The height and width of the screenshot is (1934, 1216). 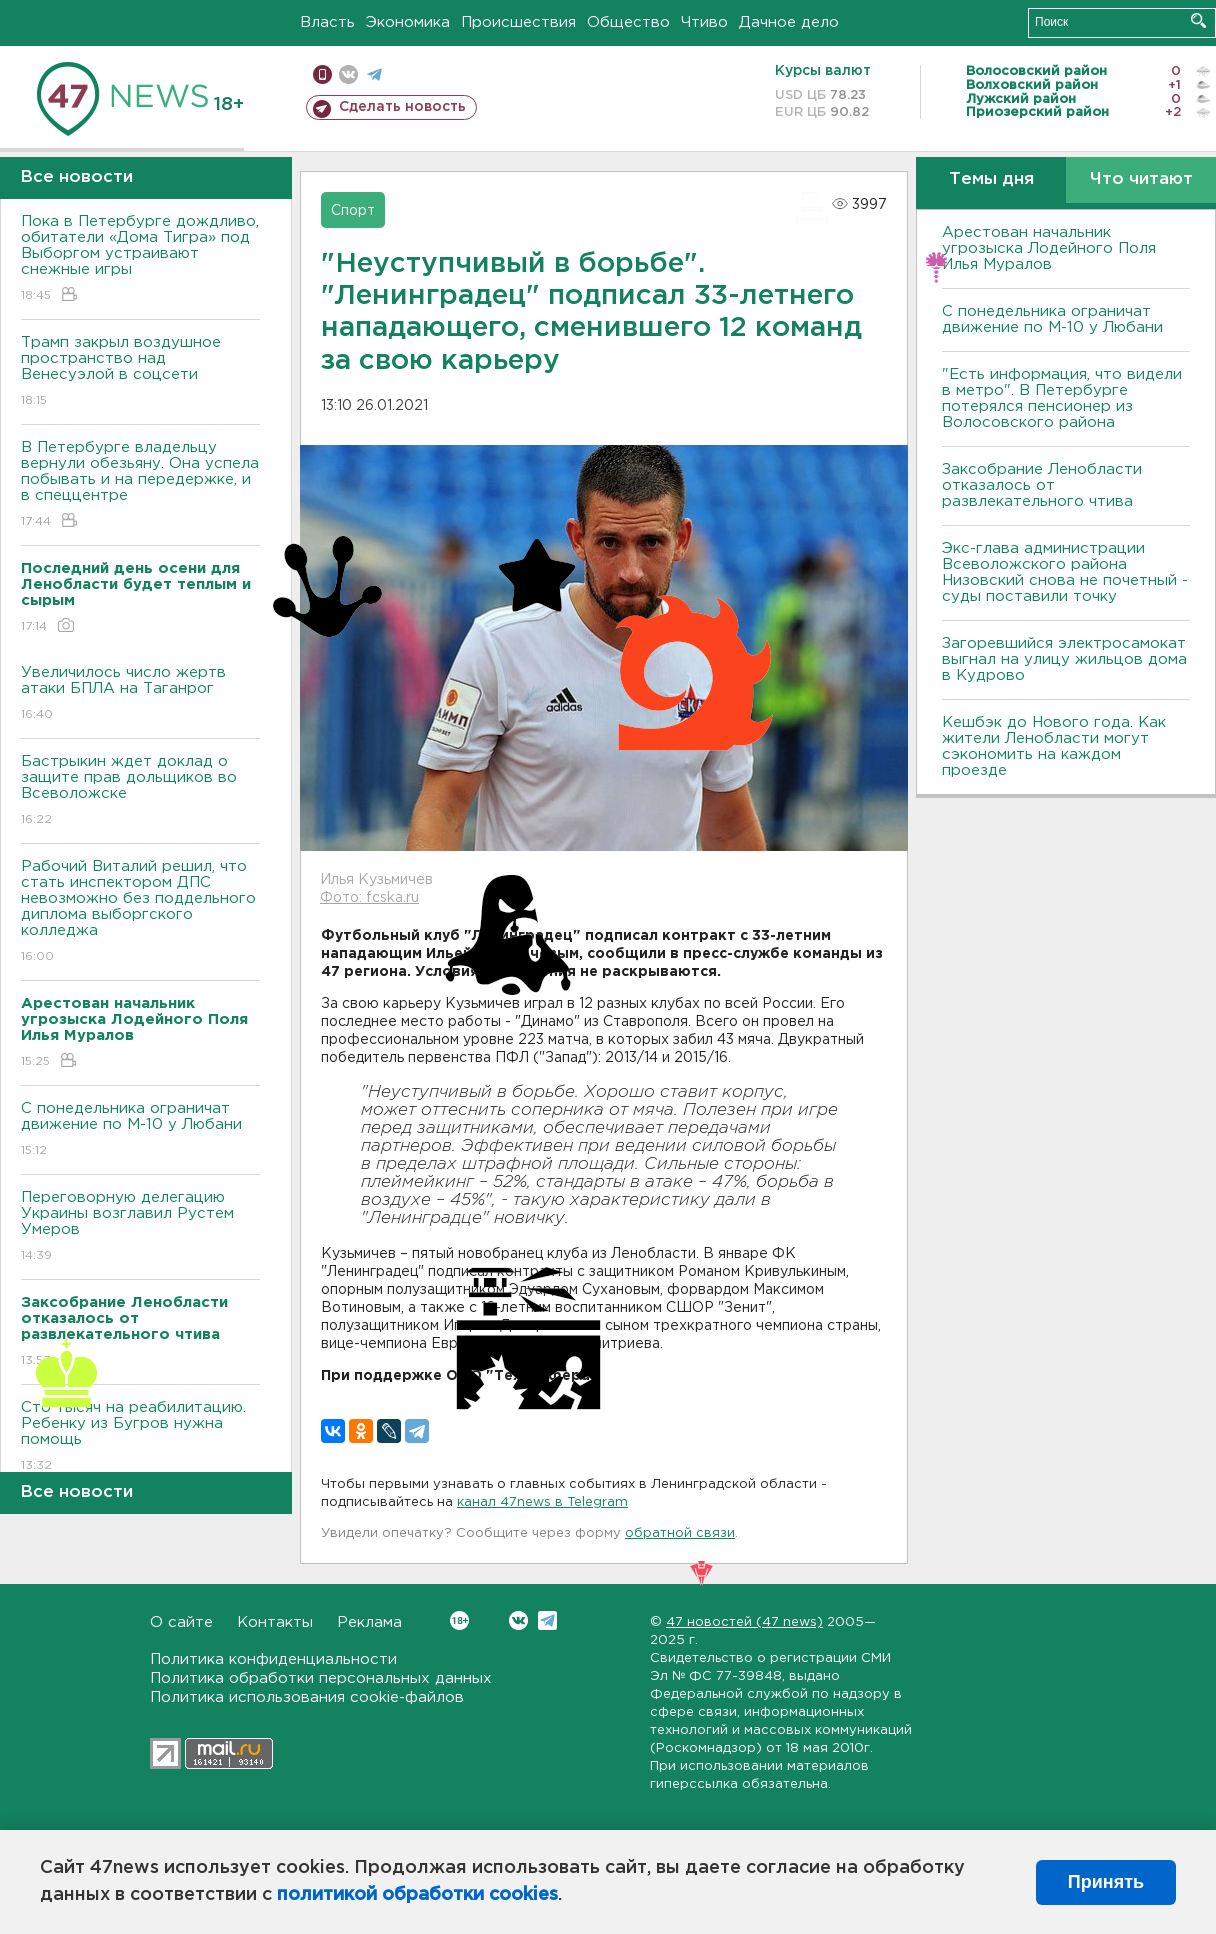 I want to click on activate evasion ability in gameplay, so click(x=528, y=1337).